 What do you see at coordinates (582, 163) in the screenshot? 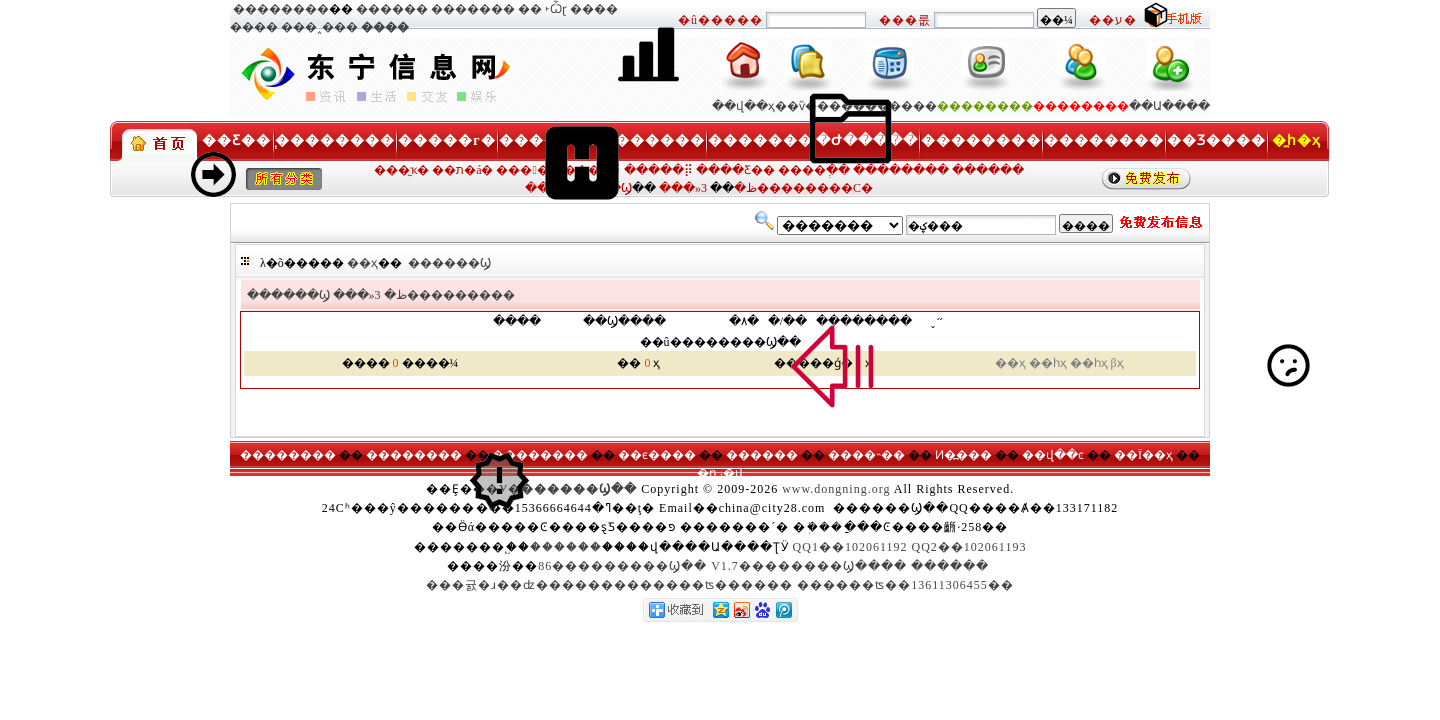
I see `indicates a helipad or helicopter landing zone` at bounding box center [582, 163].